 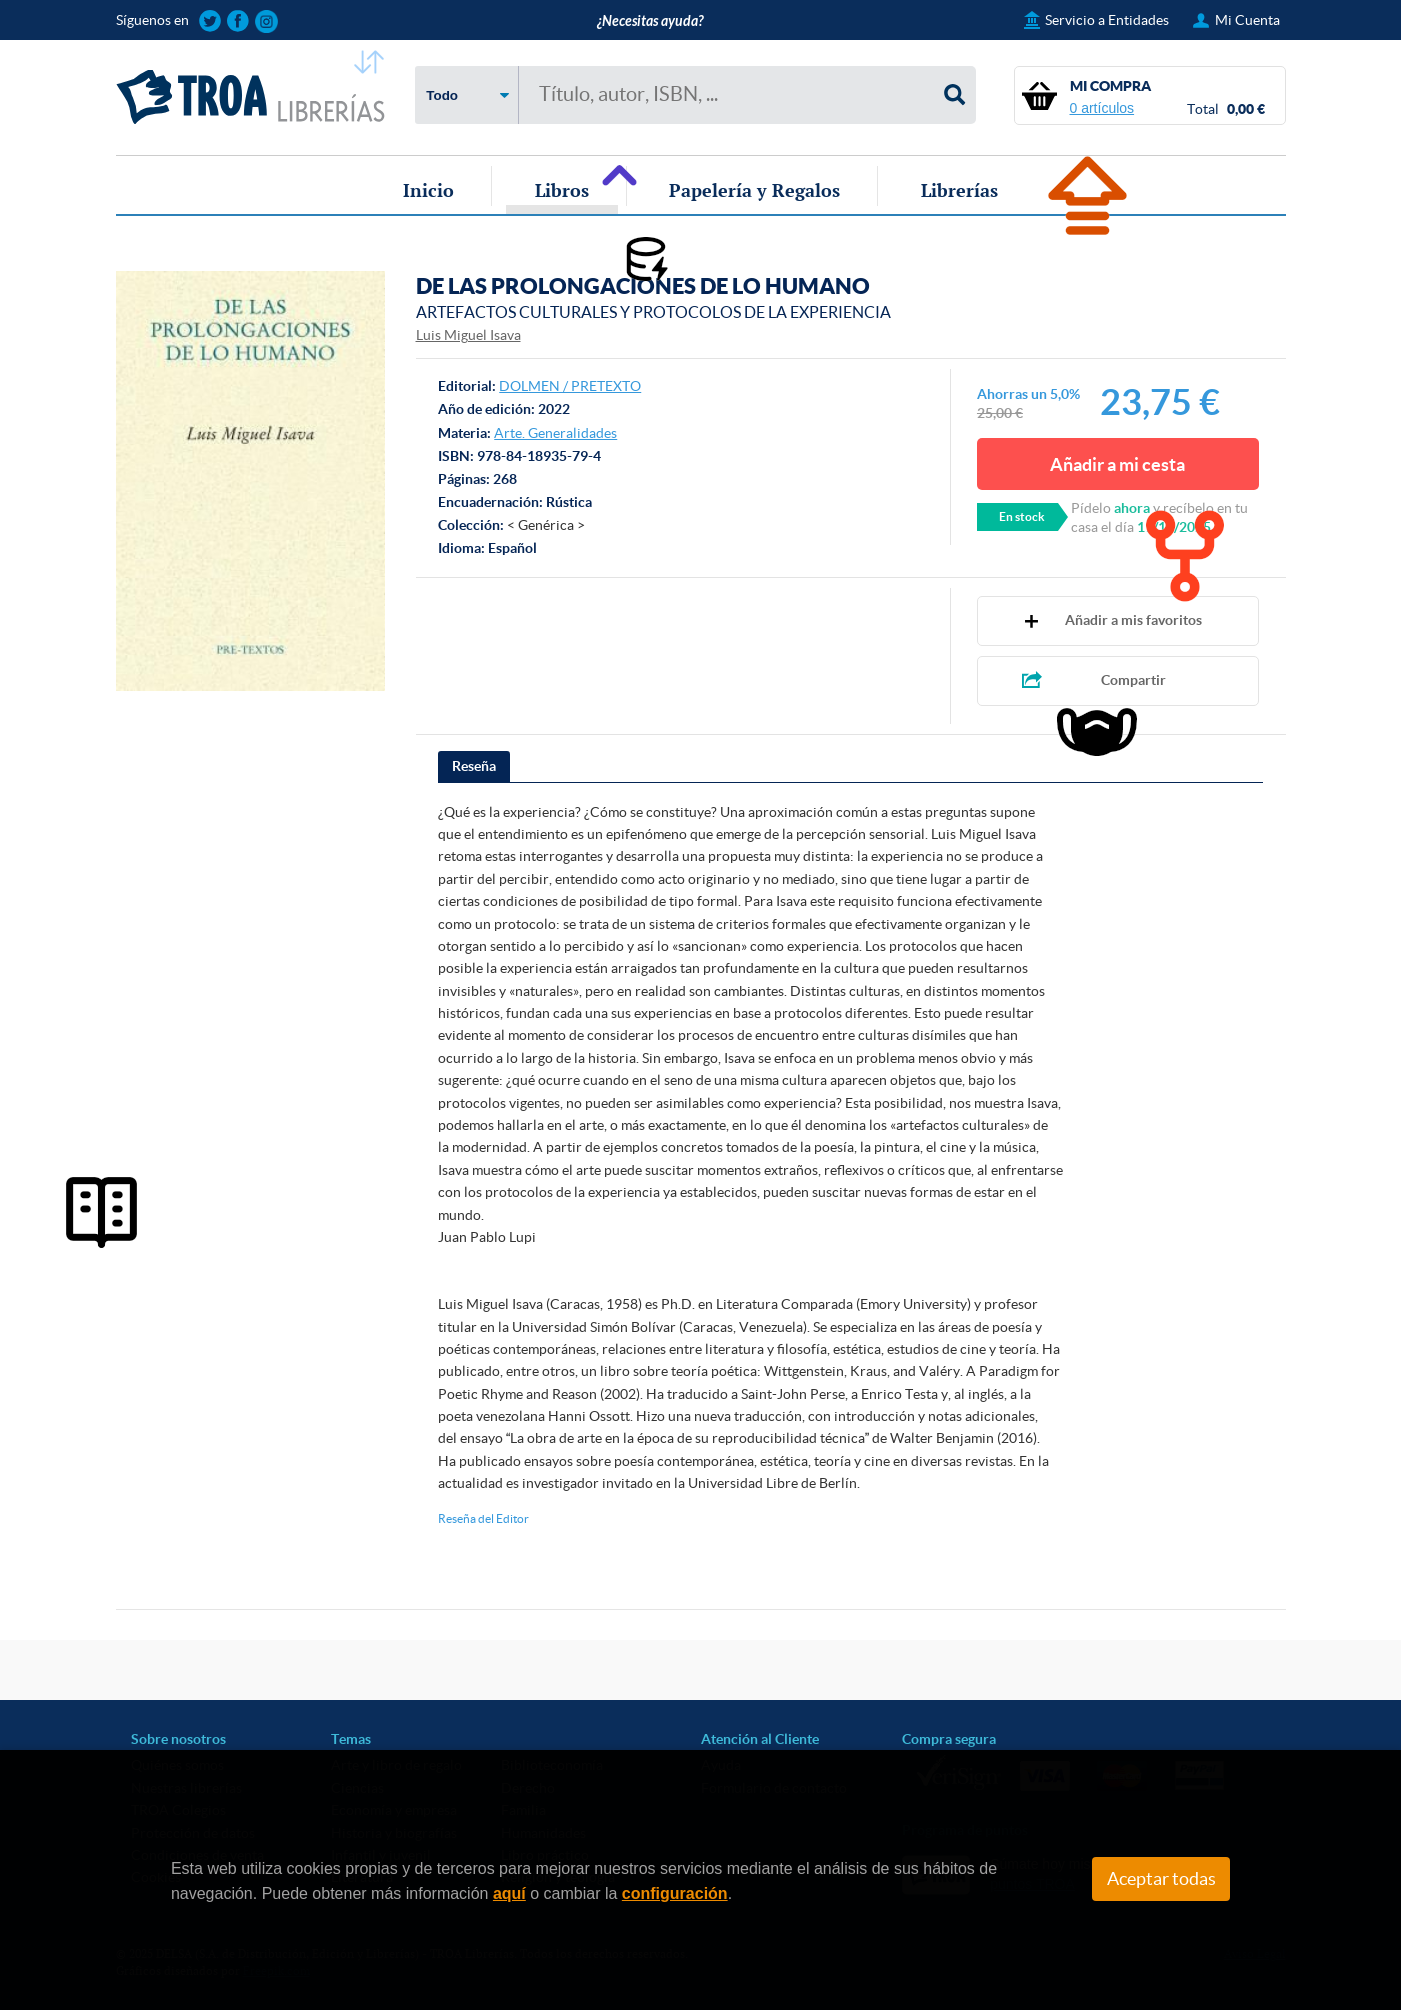 What do you see at coordinates (1185, 556) in the screenshot?
I see `fork this repository` at bounding box center [1185, 556].